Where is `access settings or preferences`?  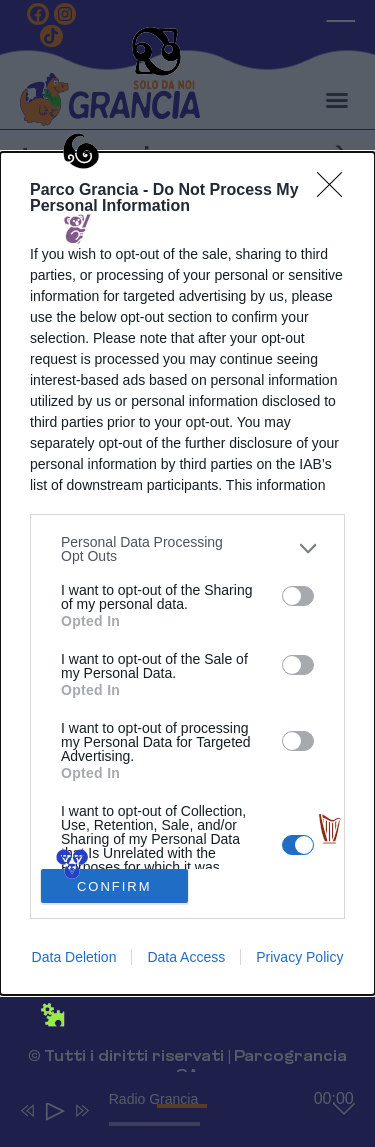 access settings or preferences is located at coordinates (52, 1014).